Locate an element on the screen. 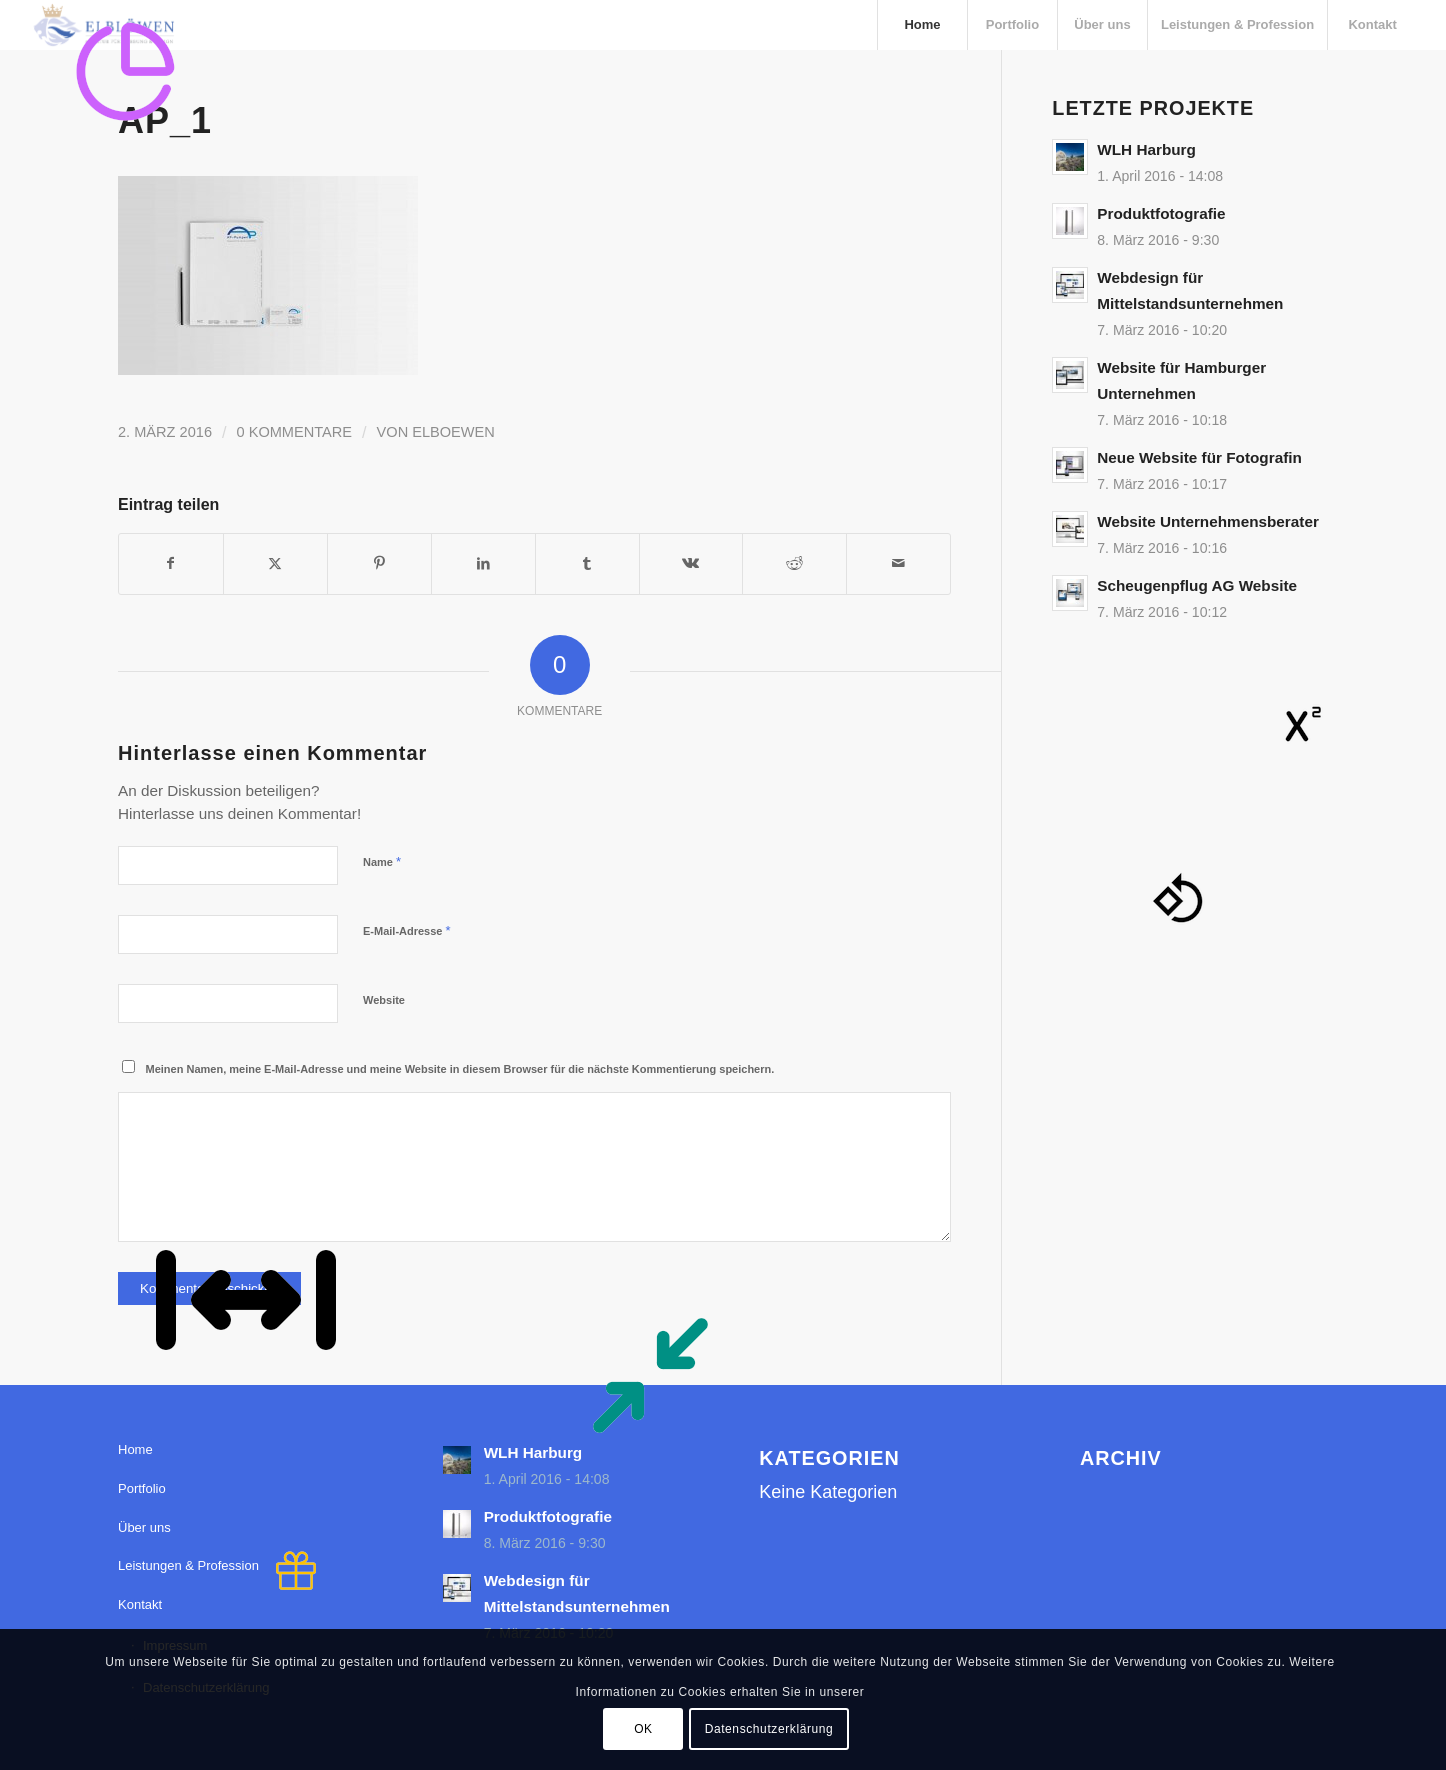 This screenshot has width=1446, height=1770. view or redeem a gift is located at coordinates (296, 1573).